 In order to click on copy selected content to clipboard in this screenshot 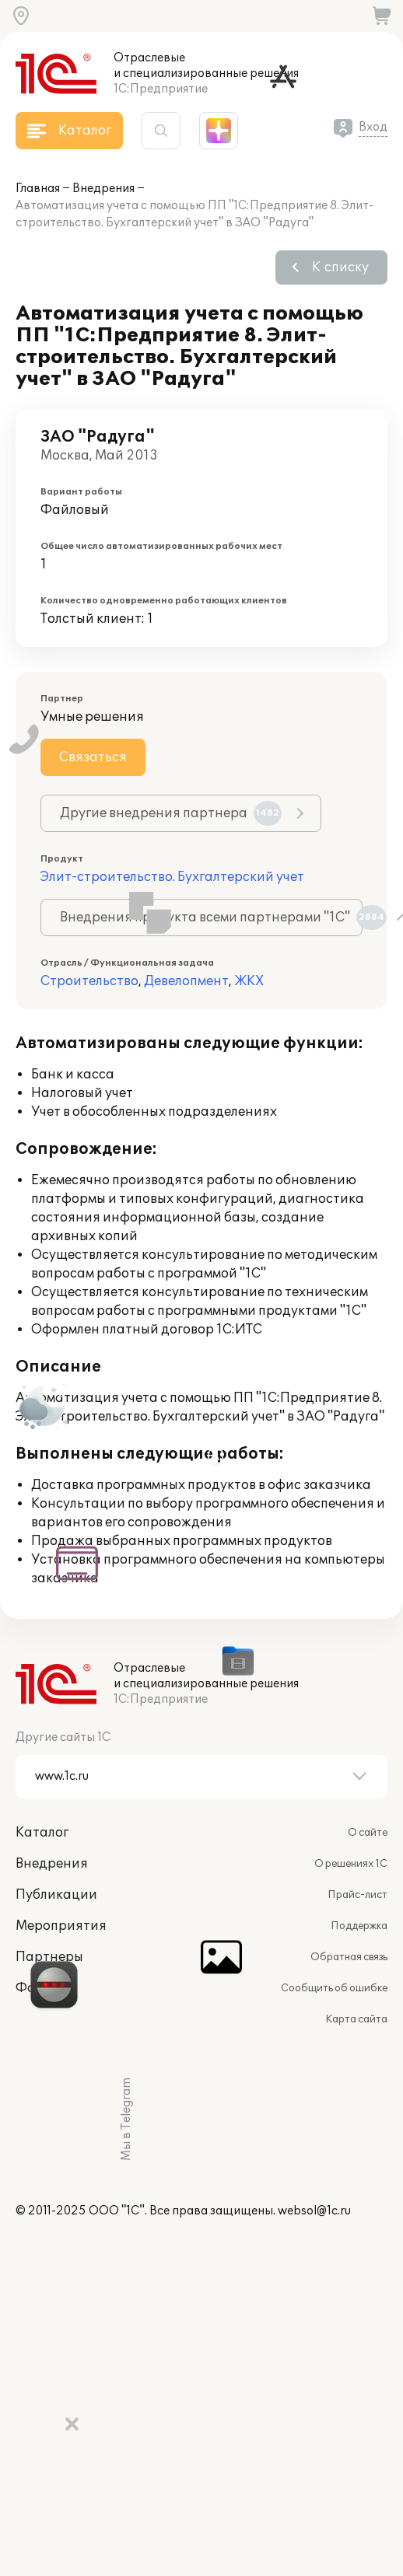, I will do `click(150, 913)`.